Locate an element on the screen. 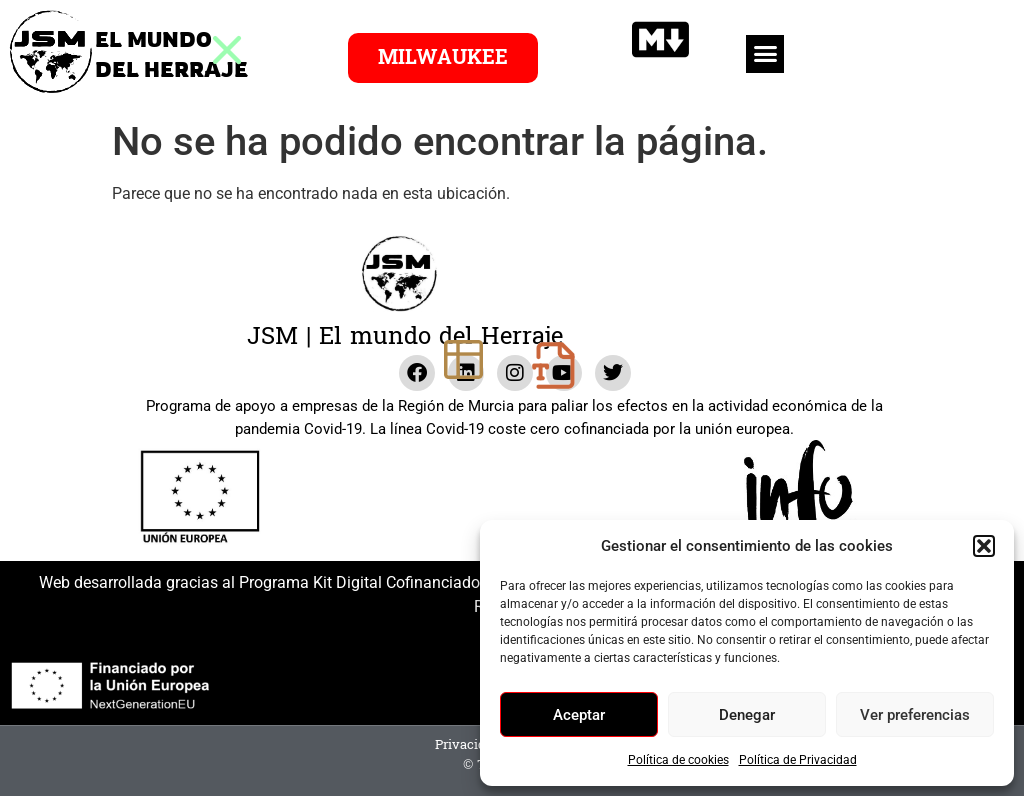 The height and width of the screenshot is (796, 1024). format text using markdown is located at coordinates (660, 39).